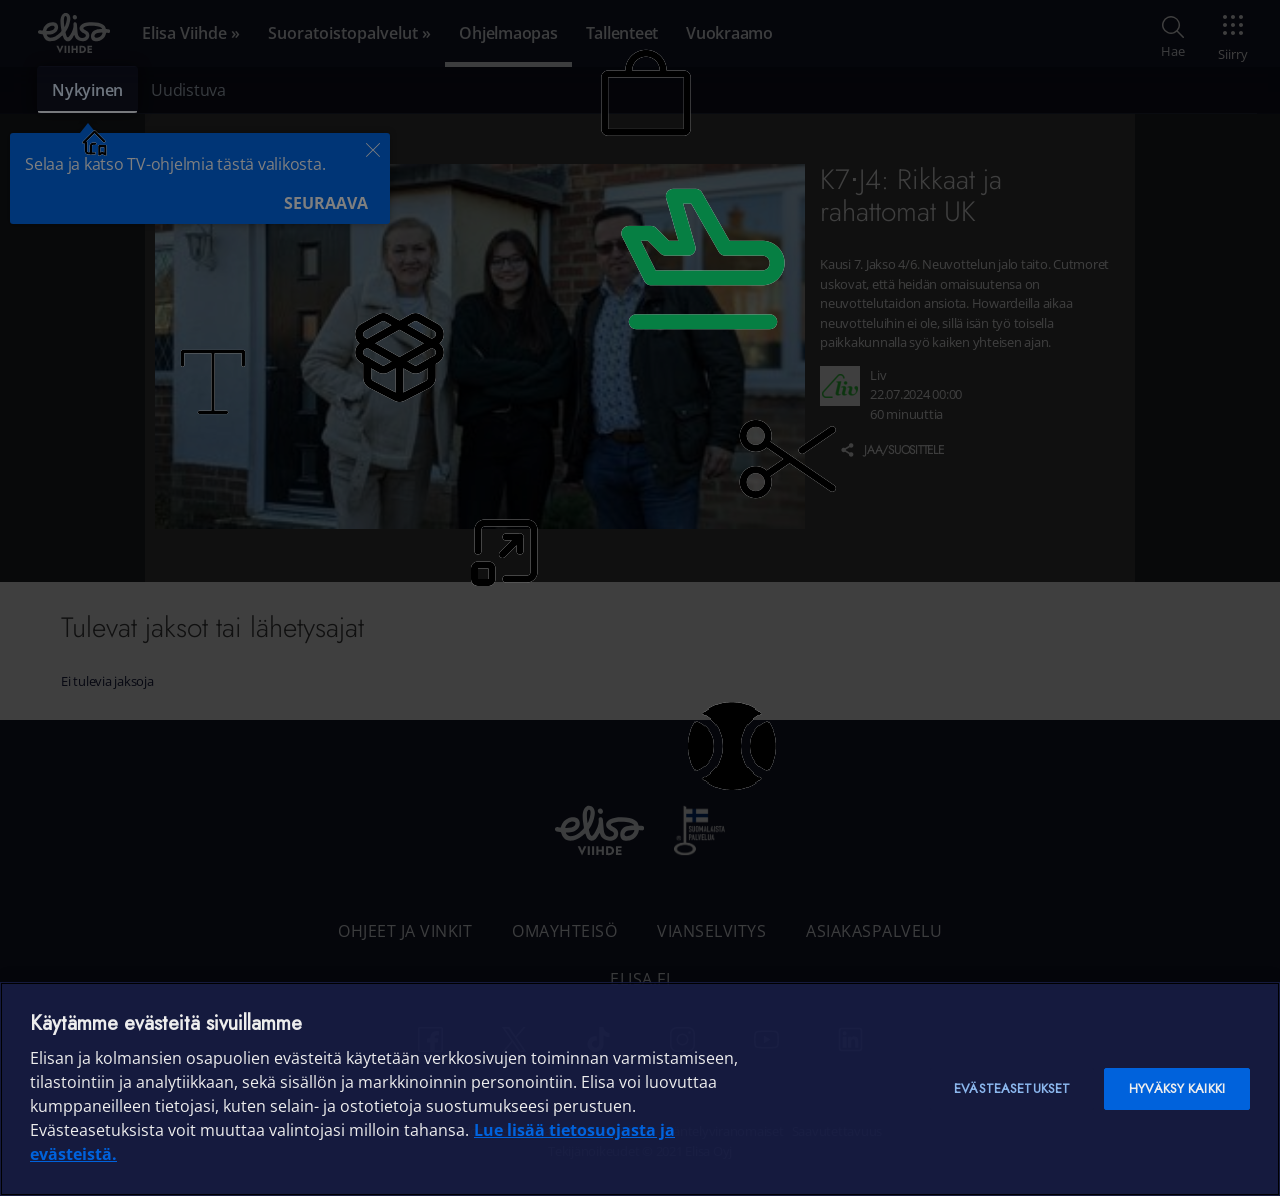  I want to click on cut selected content, so click(786, 459).